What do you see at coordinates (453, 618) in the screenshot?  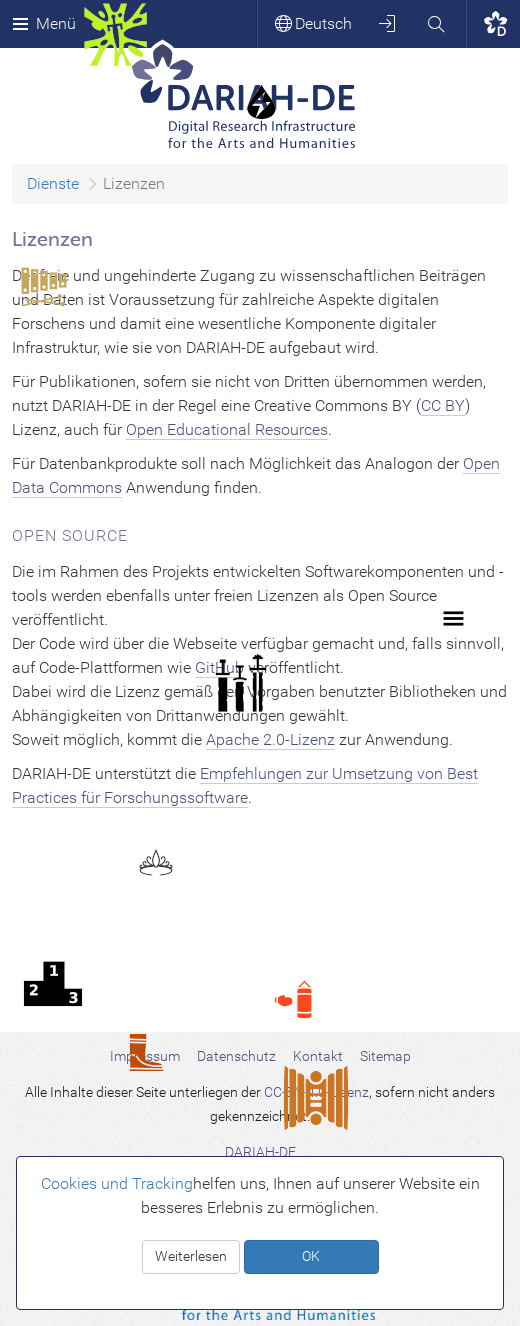 I see `open the navigation menu` at bounding box center [453, 618].